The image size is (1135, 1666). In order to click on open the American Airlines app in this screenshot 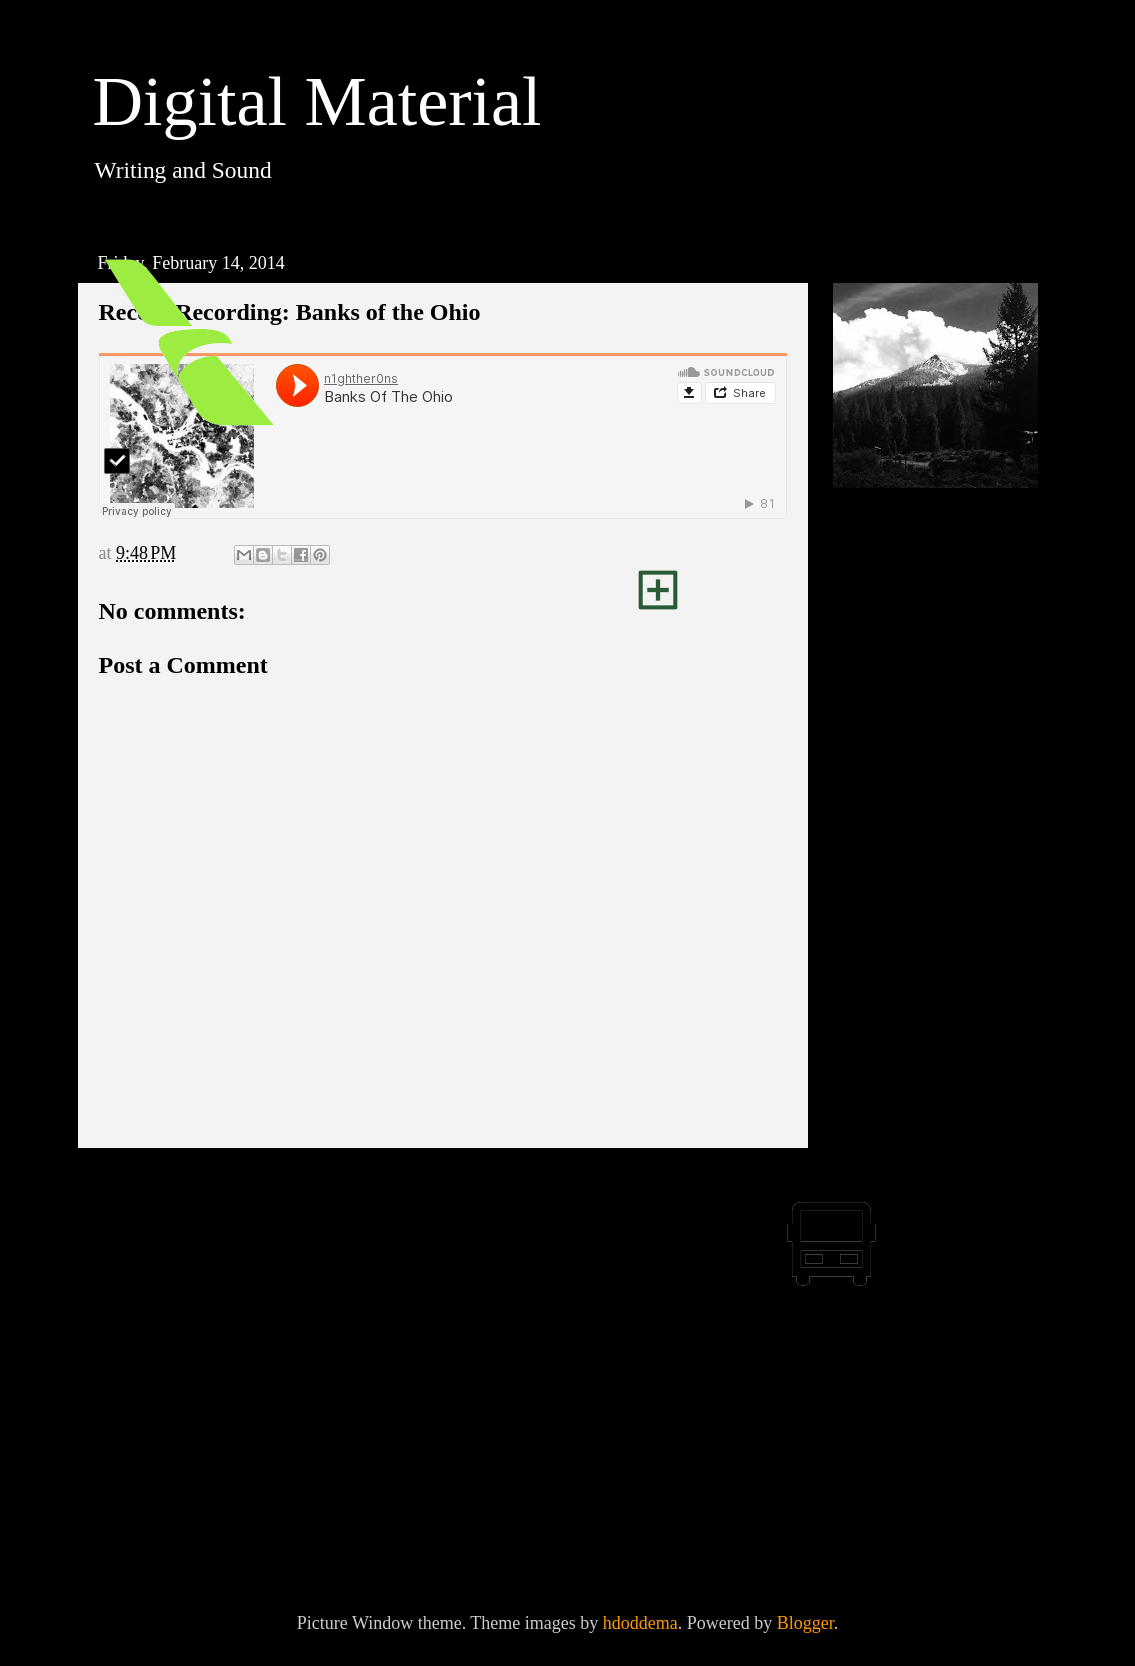, I will do `click(189, 342)`.